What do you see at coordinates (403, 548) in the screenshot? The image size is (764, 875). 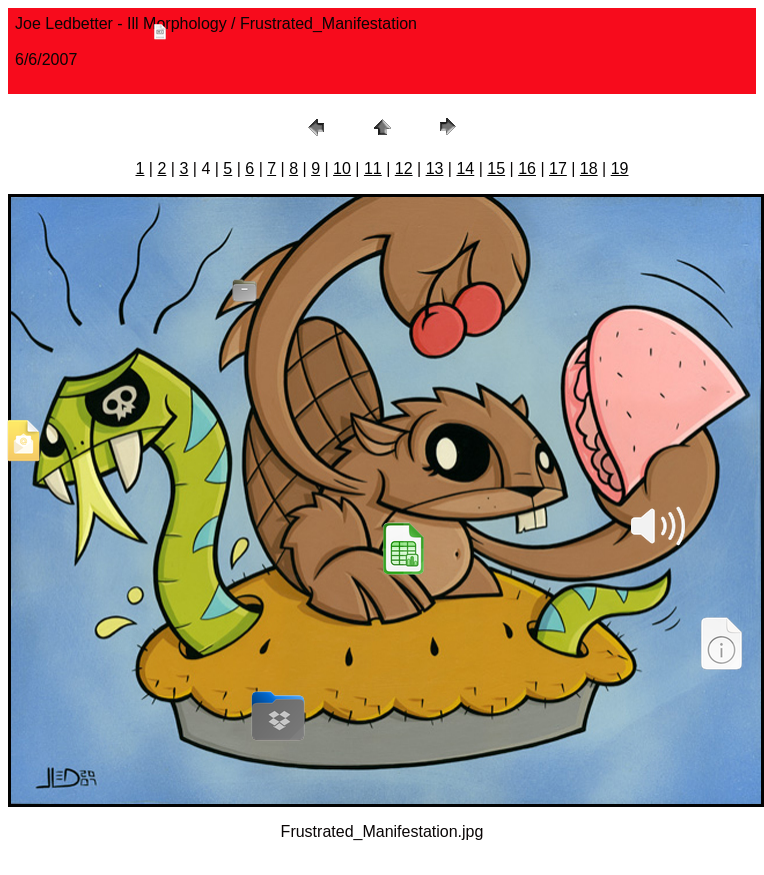 I see `open a spreadsheet template file` at bounding box center [403, 548].